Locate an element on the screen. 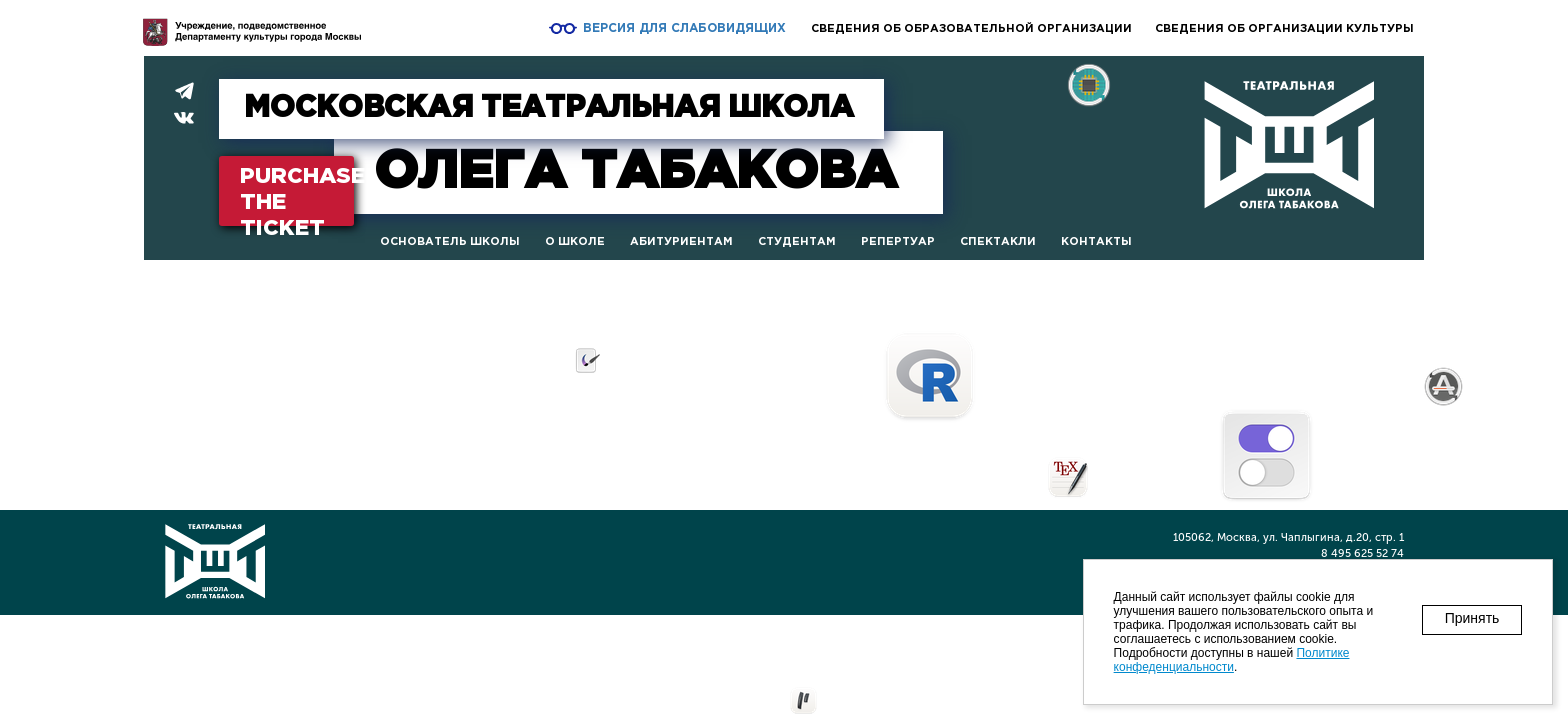 This screenshot has width=1568, height=720. create a new application or software project is located at coordinates (587, 360).